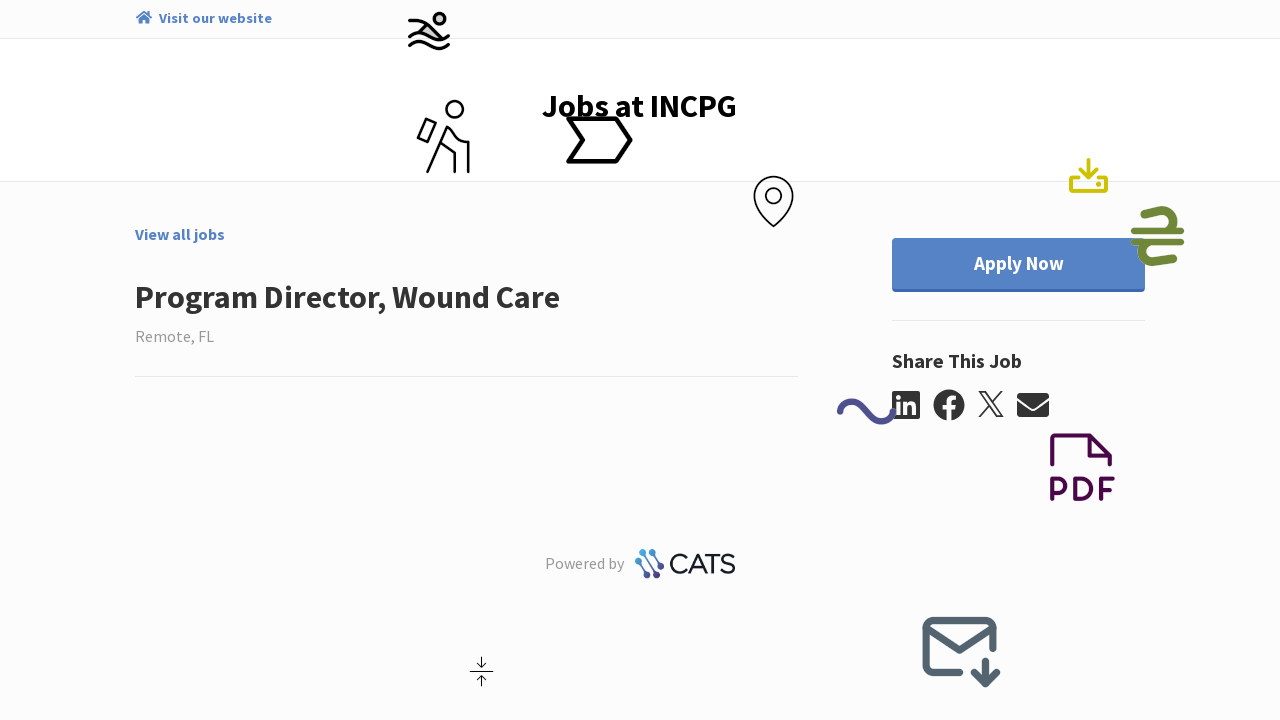 The width and height of the screenshot is (1280, 720). I want to click on view or open a PDF document, so click(1081, 470).